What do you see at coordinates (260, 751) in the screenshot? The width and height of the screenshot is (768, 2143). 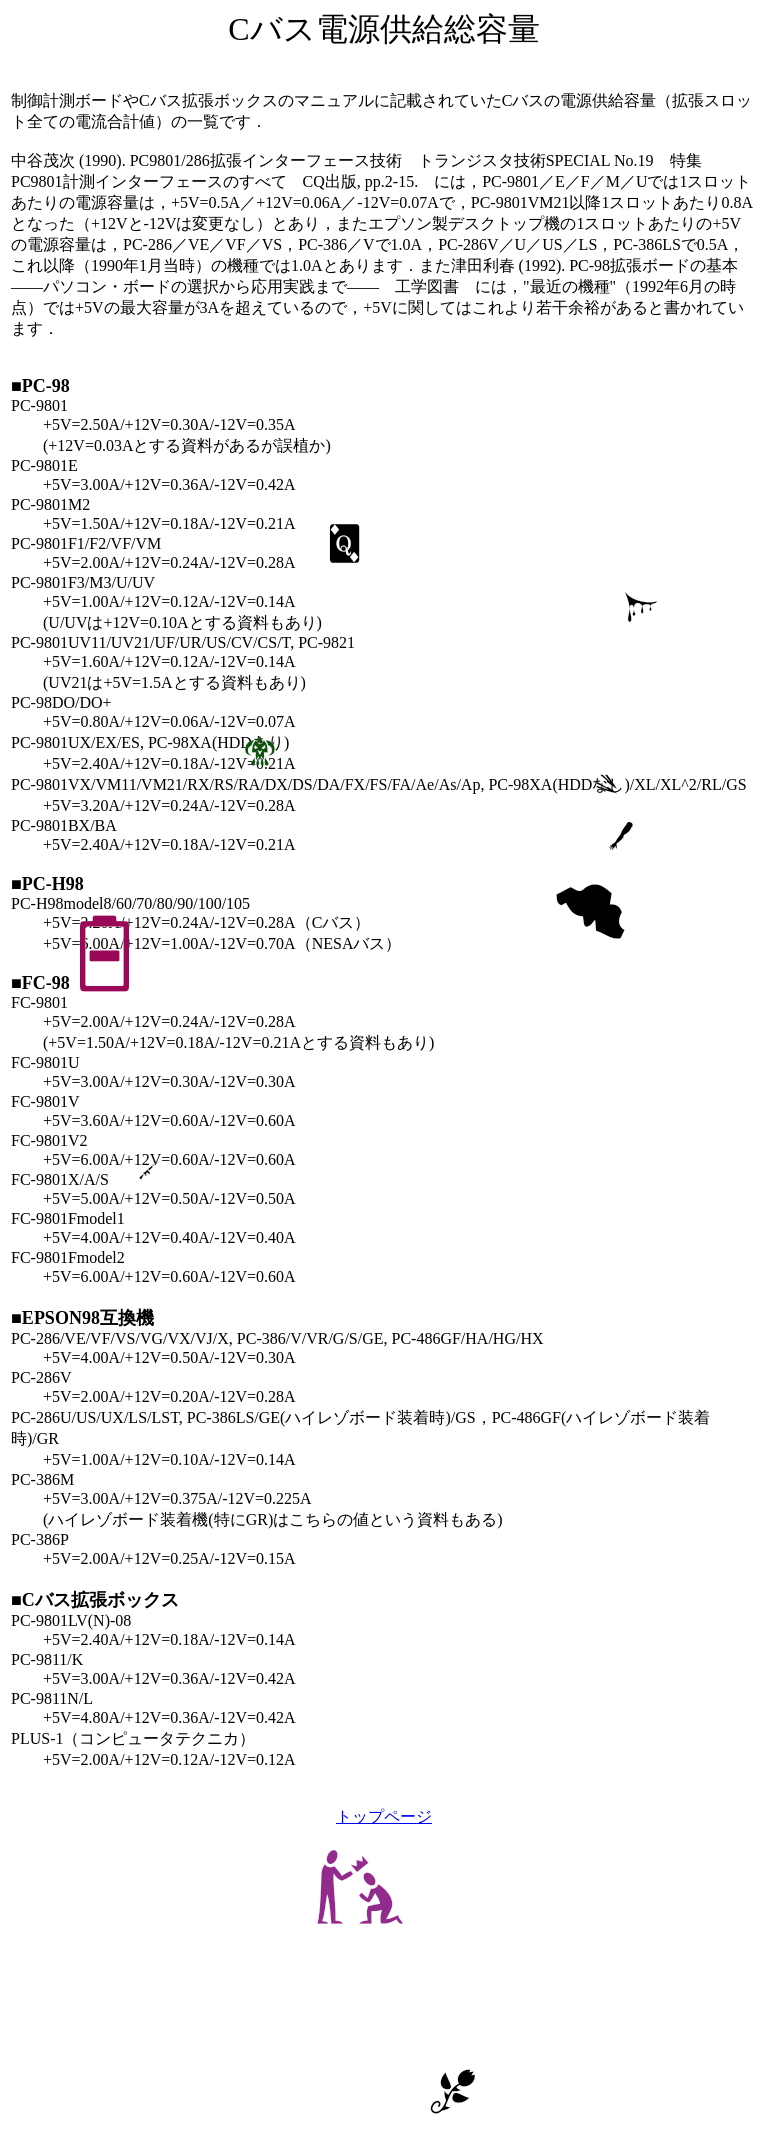 I see `diablo or demon-themed game mode` at bounding box center [260, 751].